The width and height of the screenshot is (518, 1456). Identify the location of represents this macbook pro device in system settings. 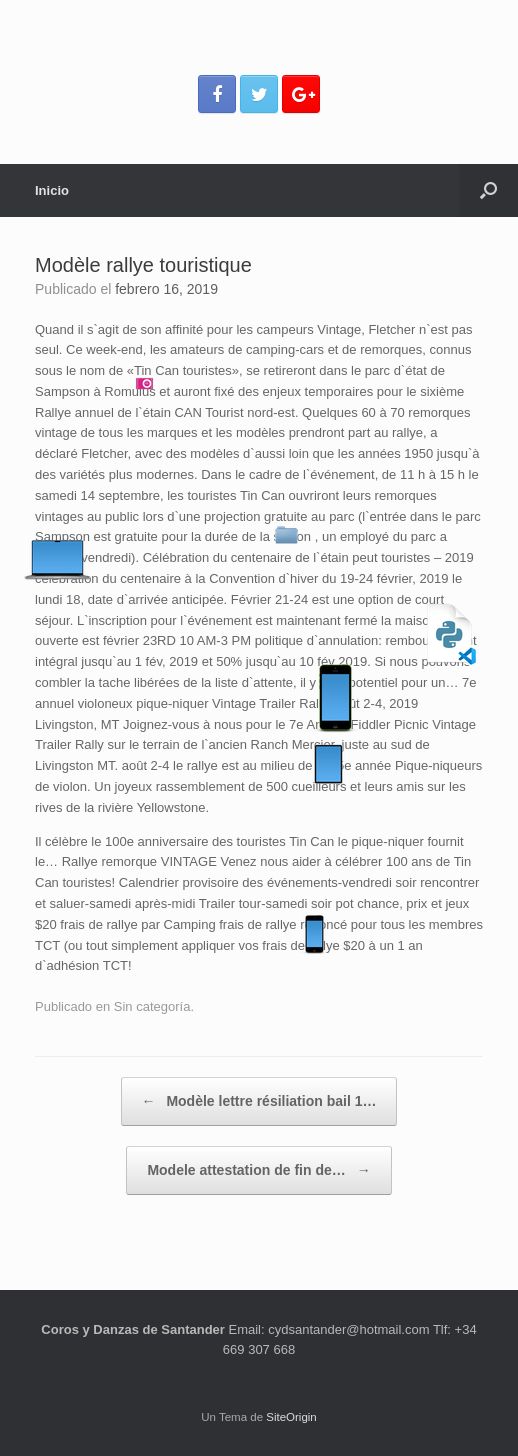
(57, 557).